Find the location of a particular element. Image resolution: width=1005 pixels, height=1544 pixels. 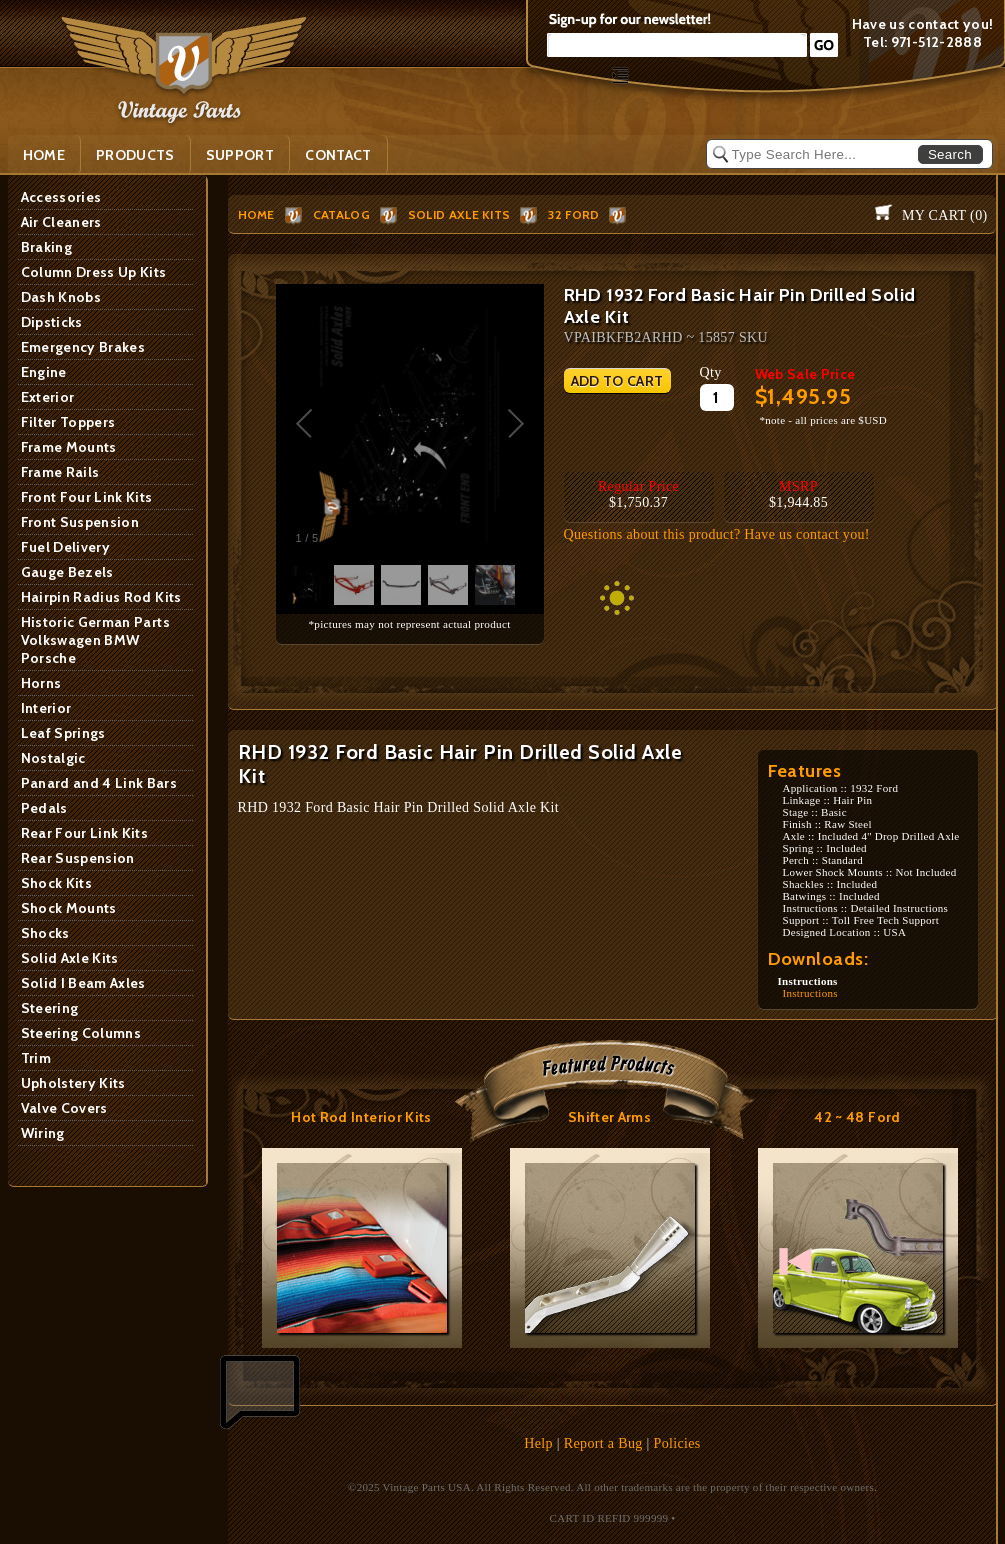

skip to previous track is located at coordinates (795, 1261).